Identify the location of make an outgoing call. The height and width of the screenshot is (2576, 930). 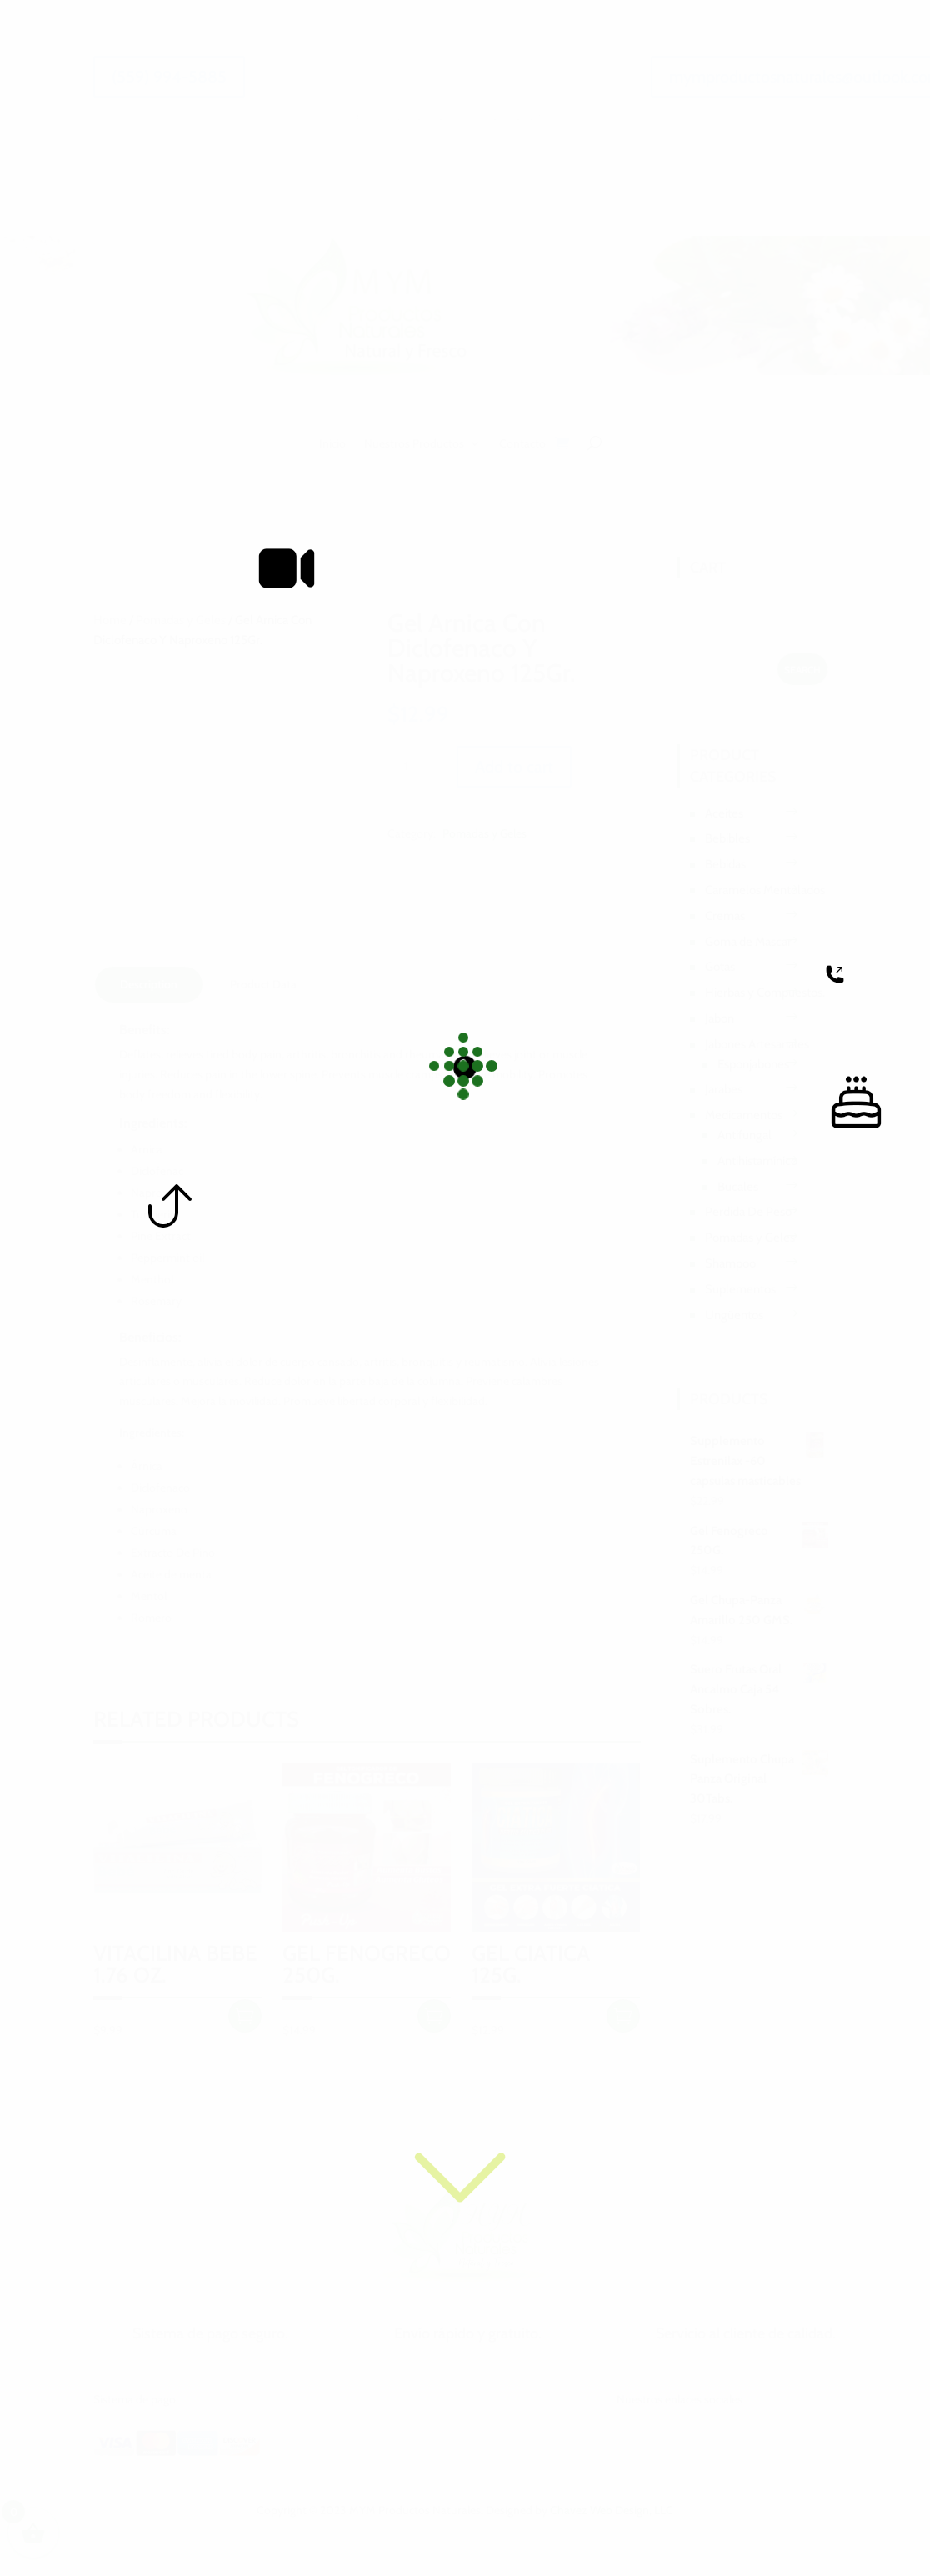
(835, 974).